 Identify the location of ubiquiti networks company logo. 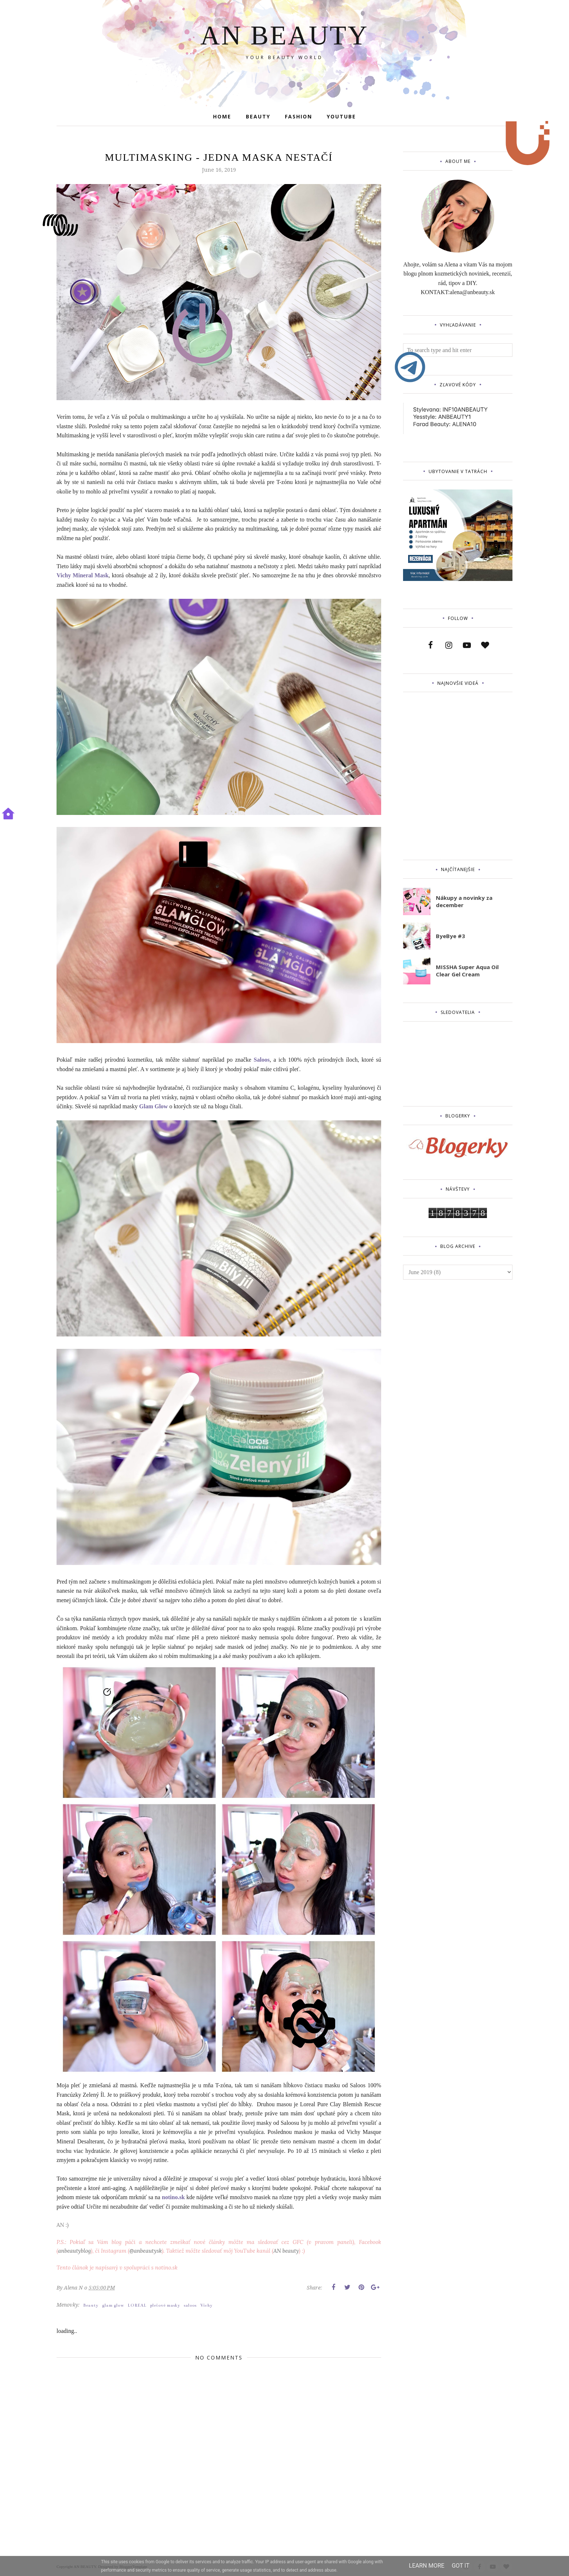
(527, 143).